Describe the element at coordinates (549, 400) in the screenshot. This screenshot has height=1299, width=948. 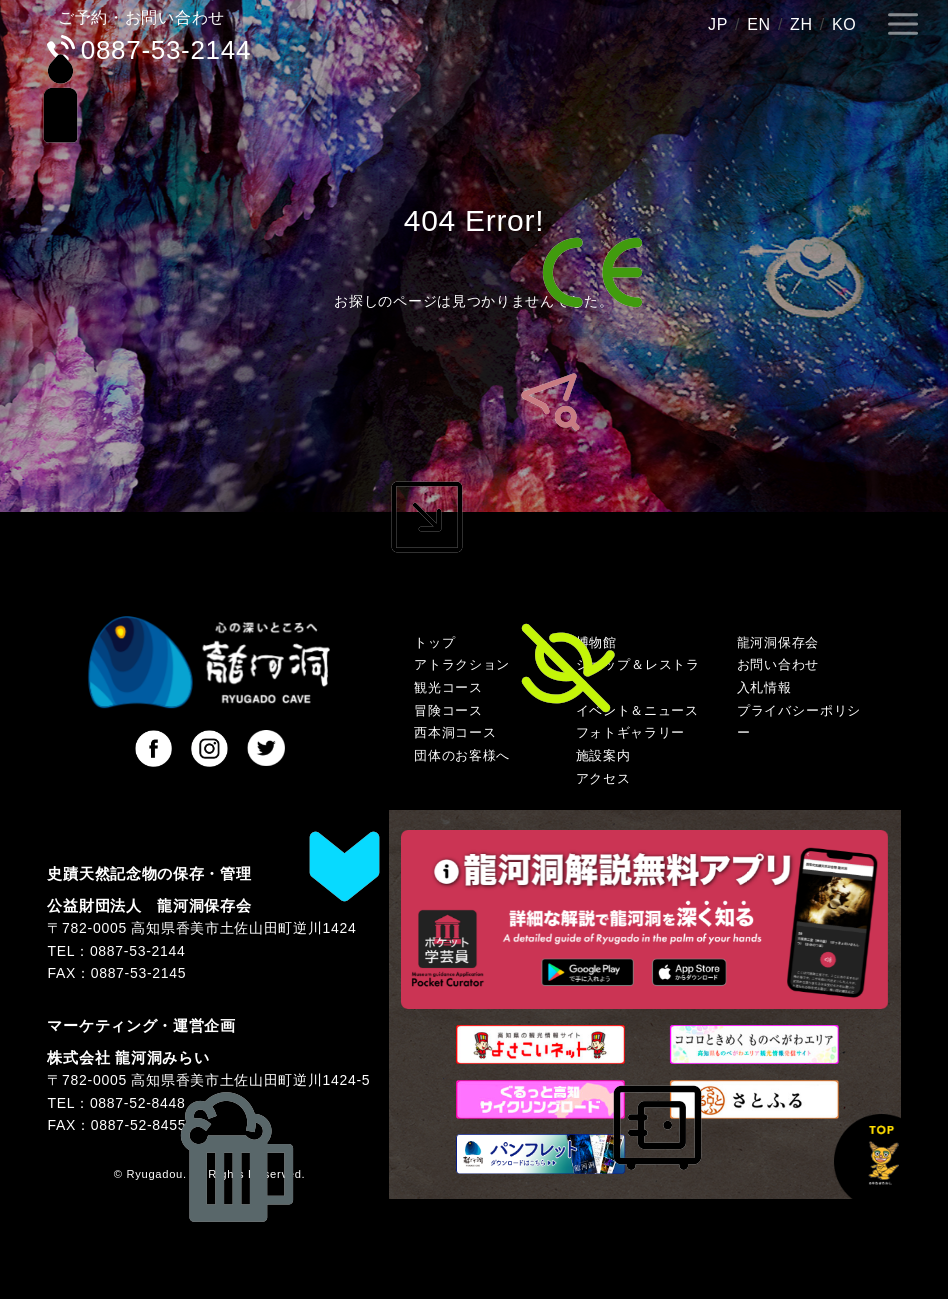
I see `search for a location on the map` at that location.